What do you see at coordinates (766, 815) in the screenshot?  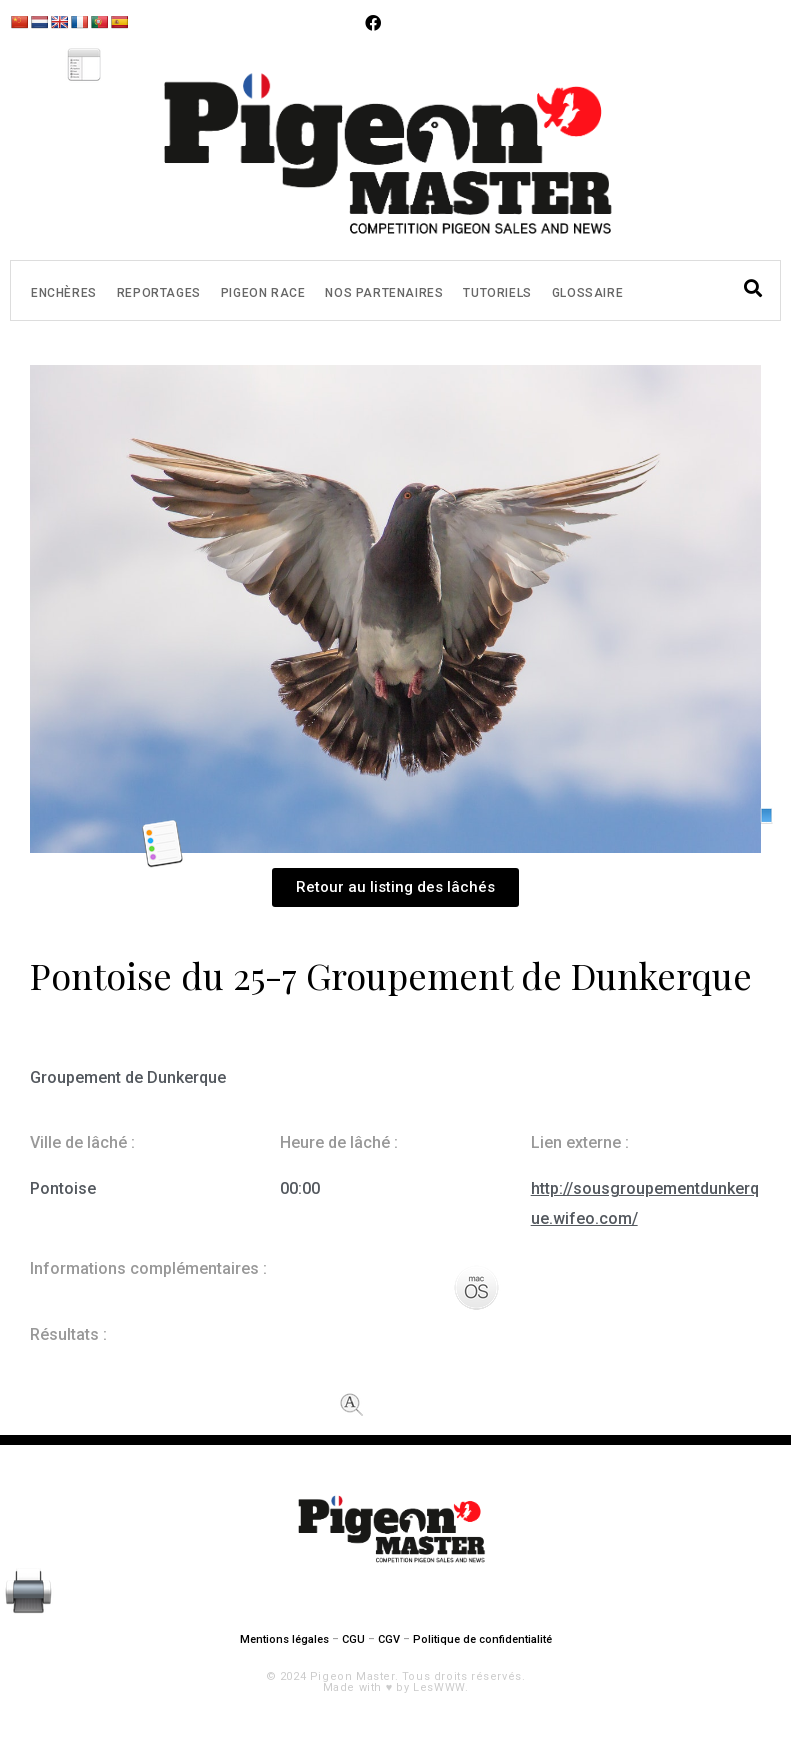 I see `iPad device with cellular connectivity` at bounding box center [766, 815].